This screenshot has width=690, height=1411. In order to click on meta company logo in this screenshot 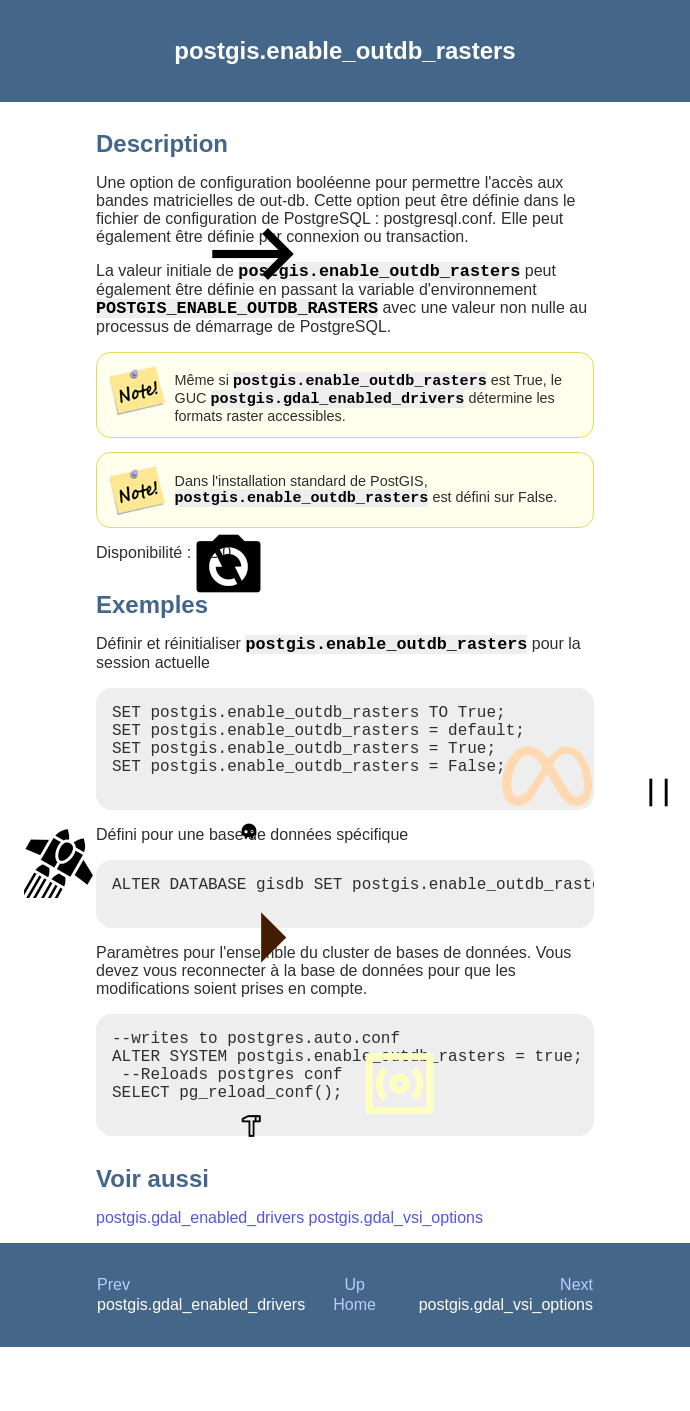, I will do `click(547, 776)`.